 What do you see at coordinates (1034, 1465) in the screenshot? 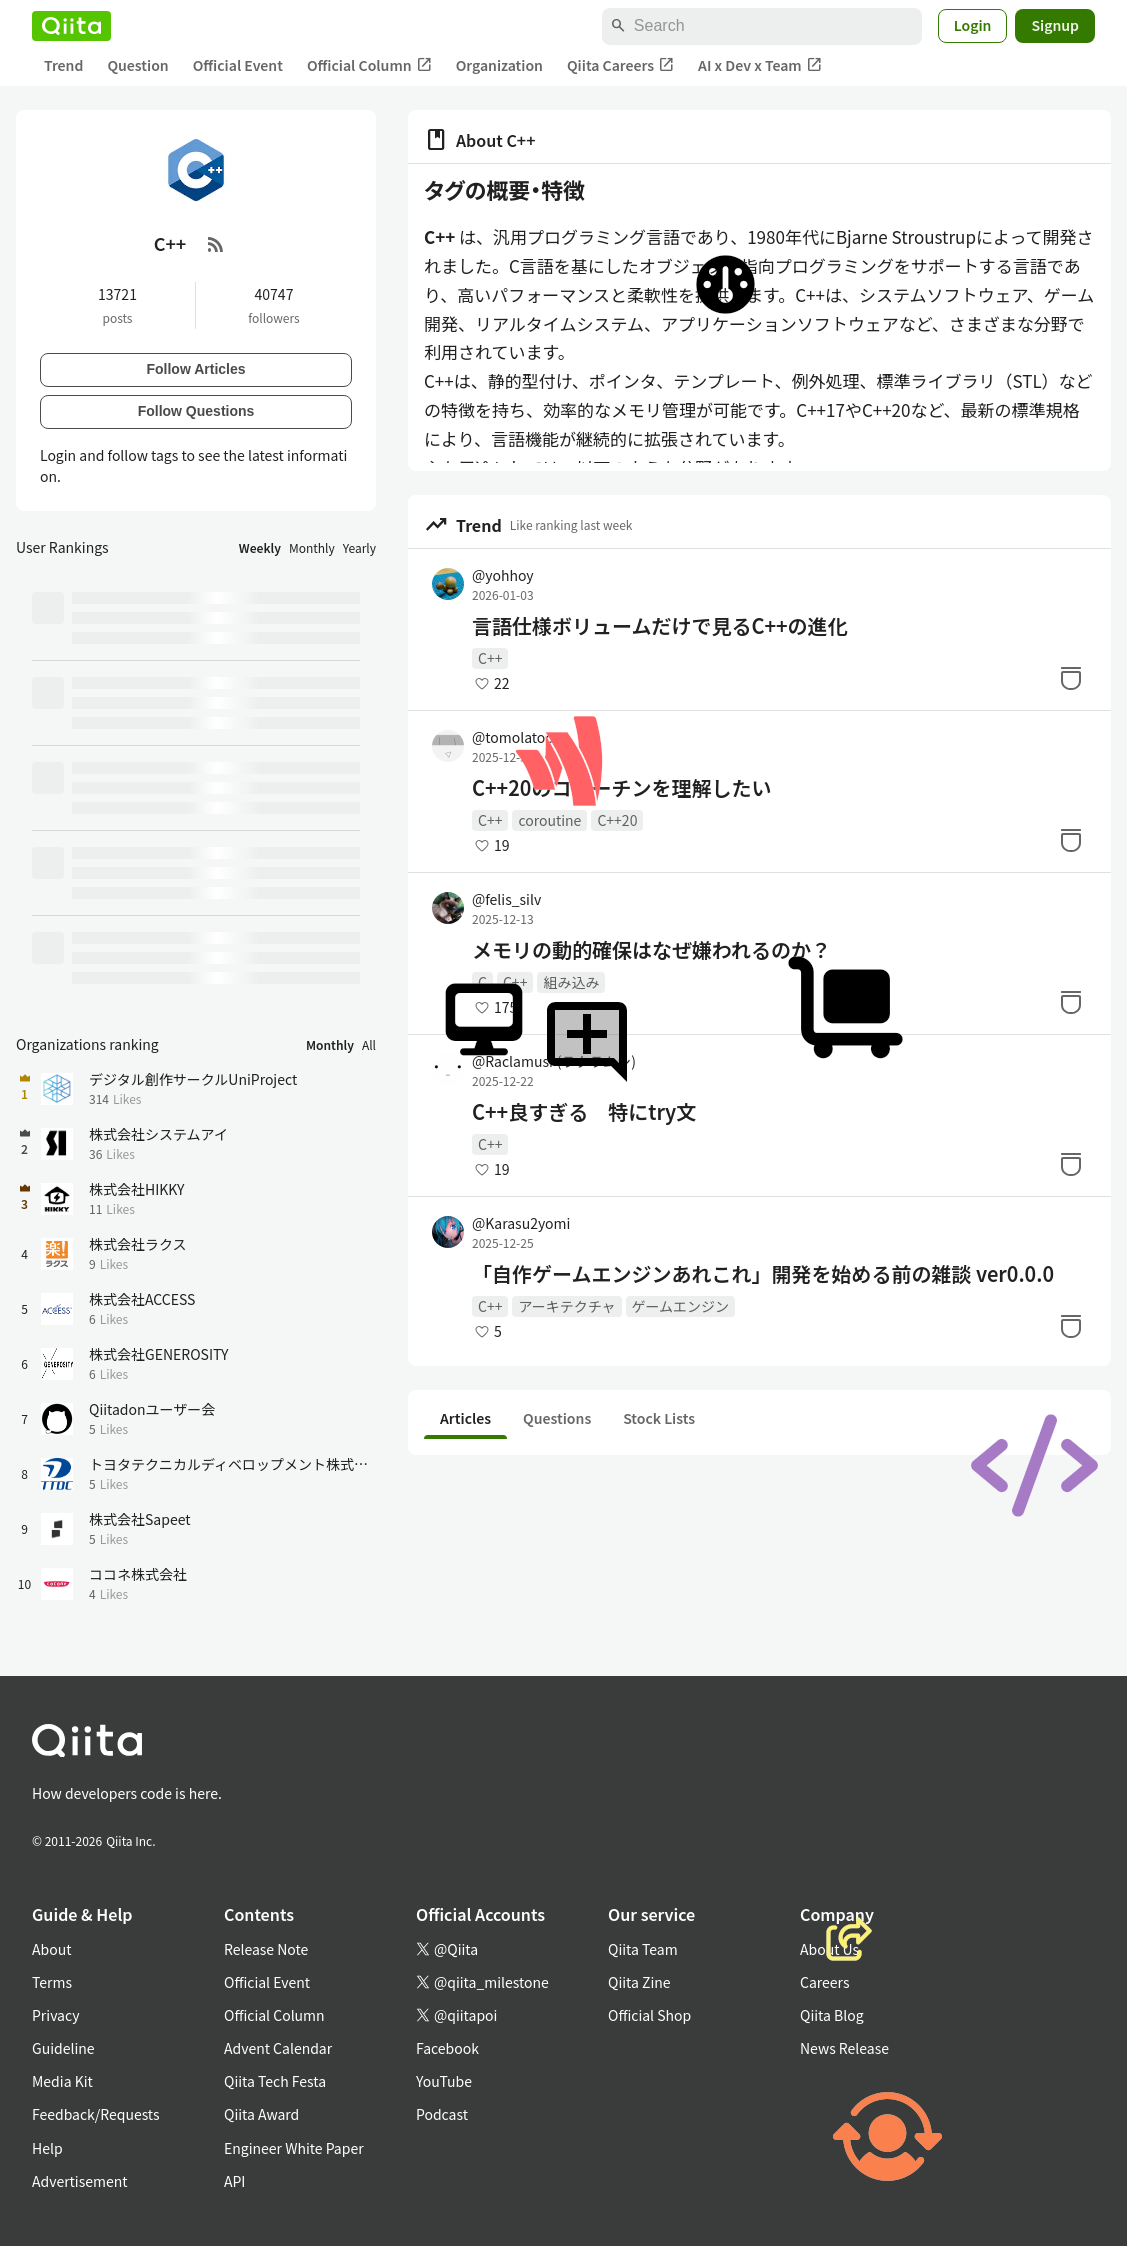
I see `view or edit source code` at bounding box center [1034, 1465].